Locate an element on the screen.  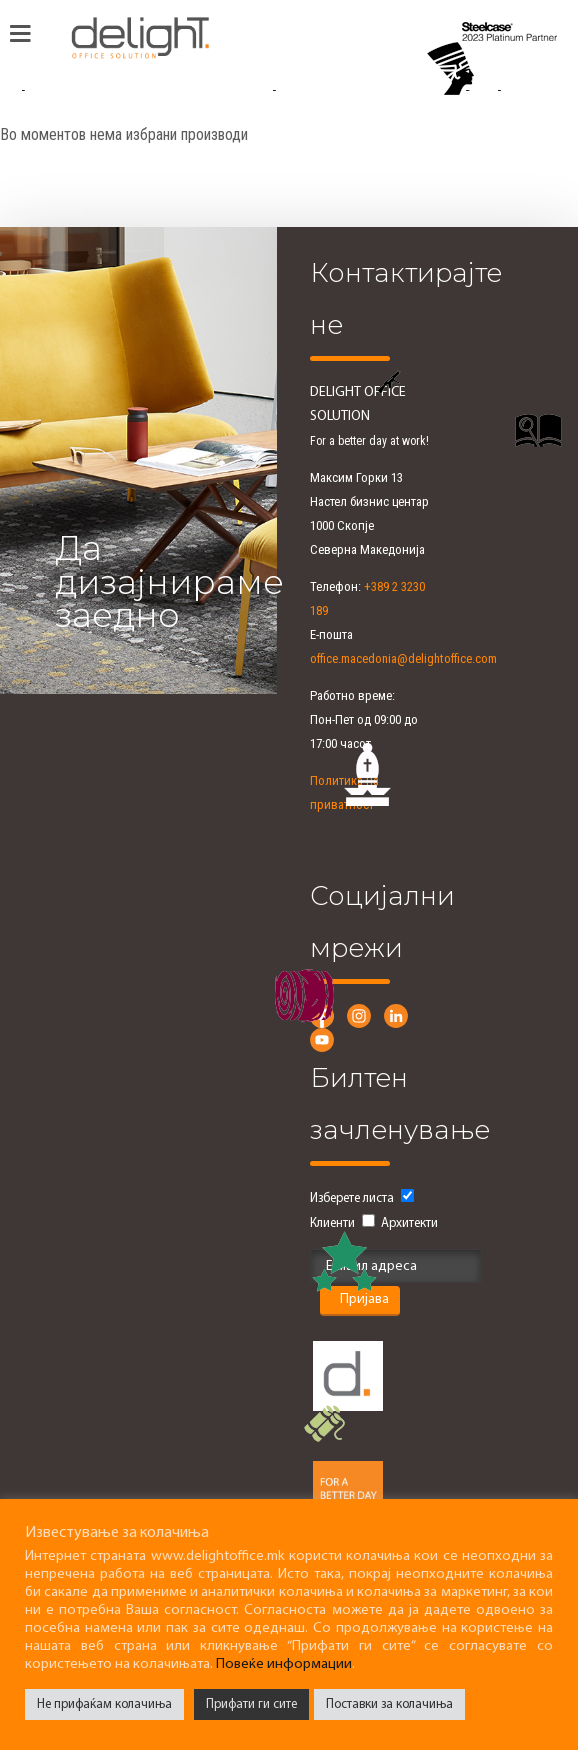
view your ratings or reviews is located at coordinates (344, 1261).